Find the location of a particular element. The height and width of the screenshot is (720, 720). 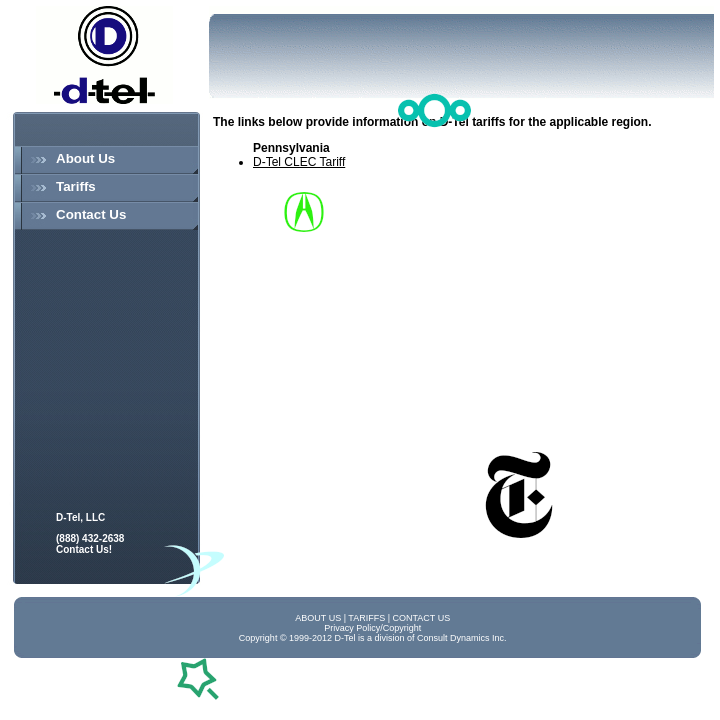

Acura brand logo is located at coordinates (304, 212).